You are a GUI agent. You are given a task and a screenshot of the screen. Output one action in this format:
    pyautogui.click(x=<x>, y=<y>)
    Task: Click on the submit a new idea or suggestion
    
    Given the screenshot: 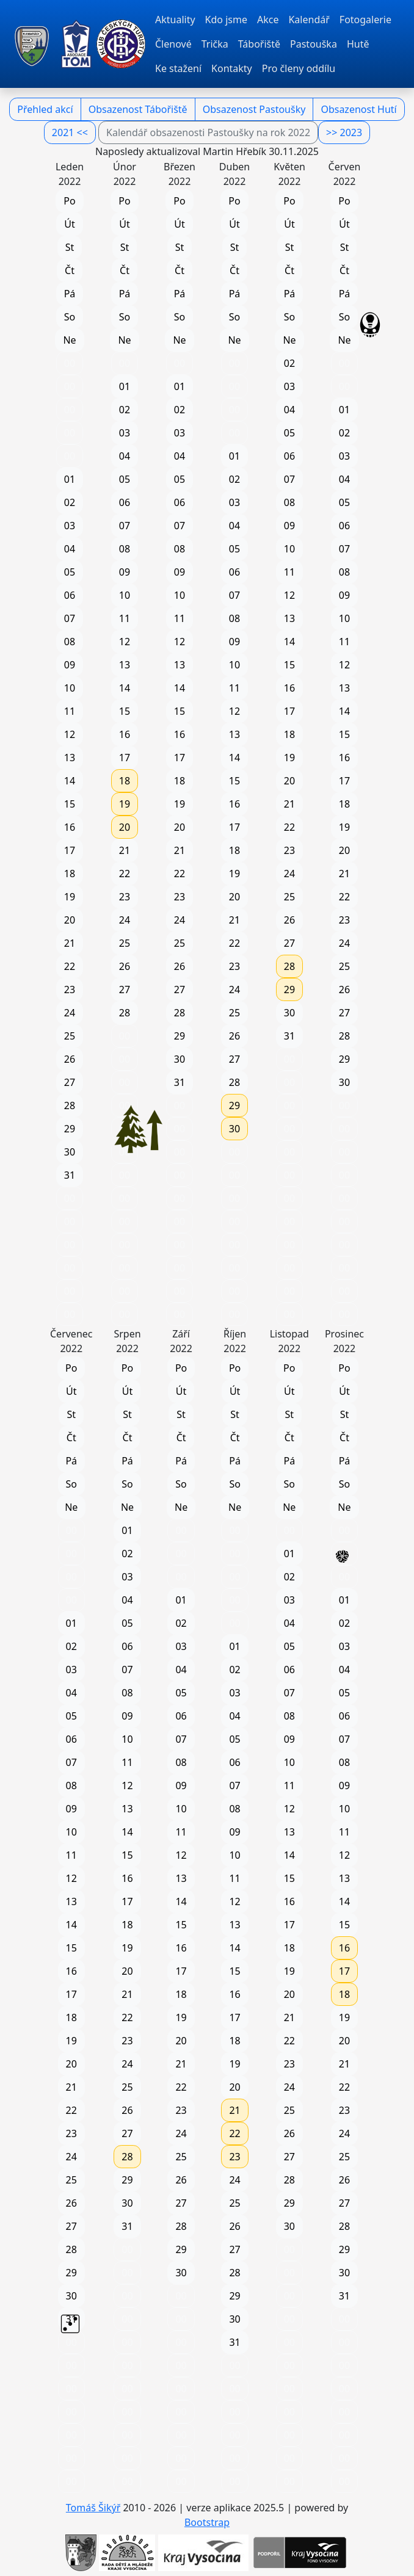 What is the action you would take?
    pyautogui.click(x=370, y=325)
    